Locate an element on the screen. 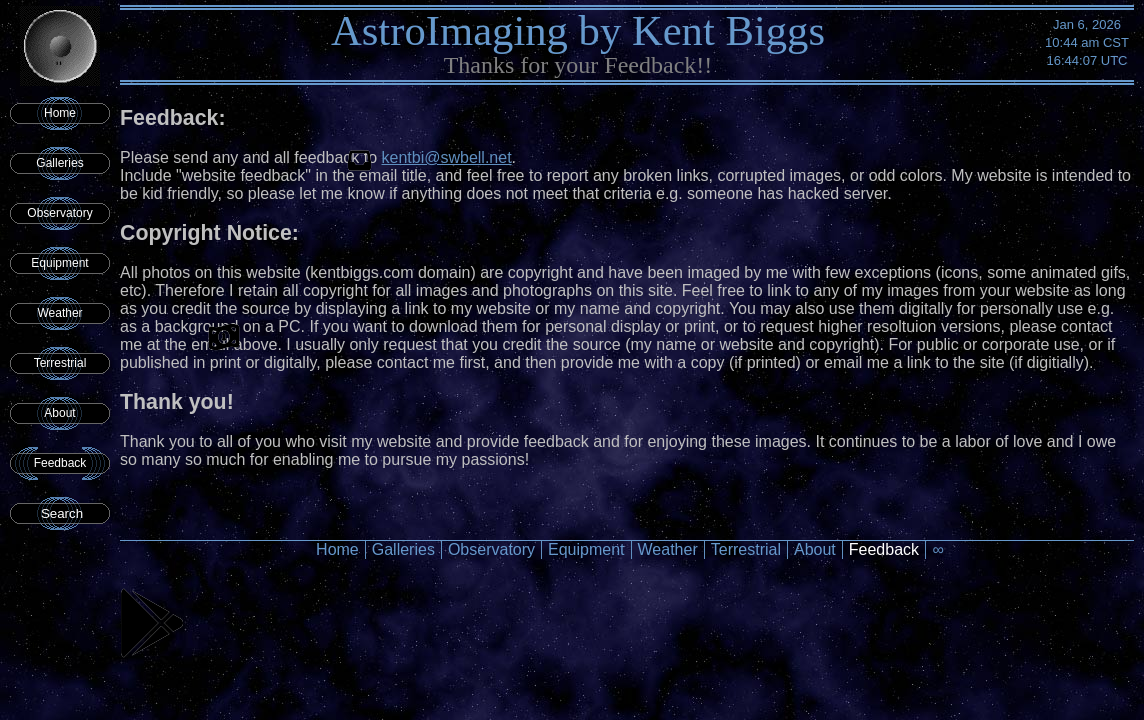 This screenshot has width=1144, height=720. open the google play store is located at coordinates (152, 623).